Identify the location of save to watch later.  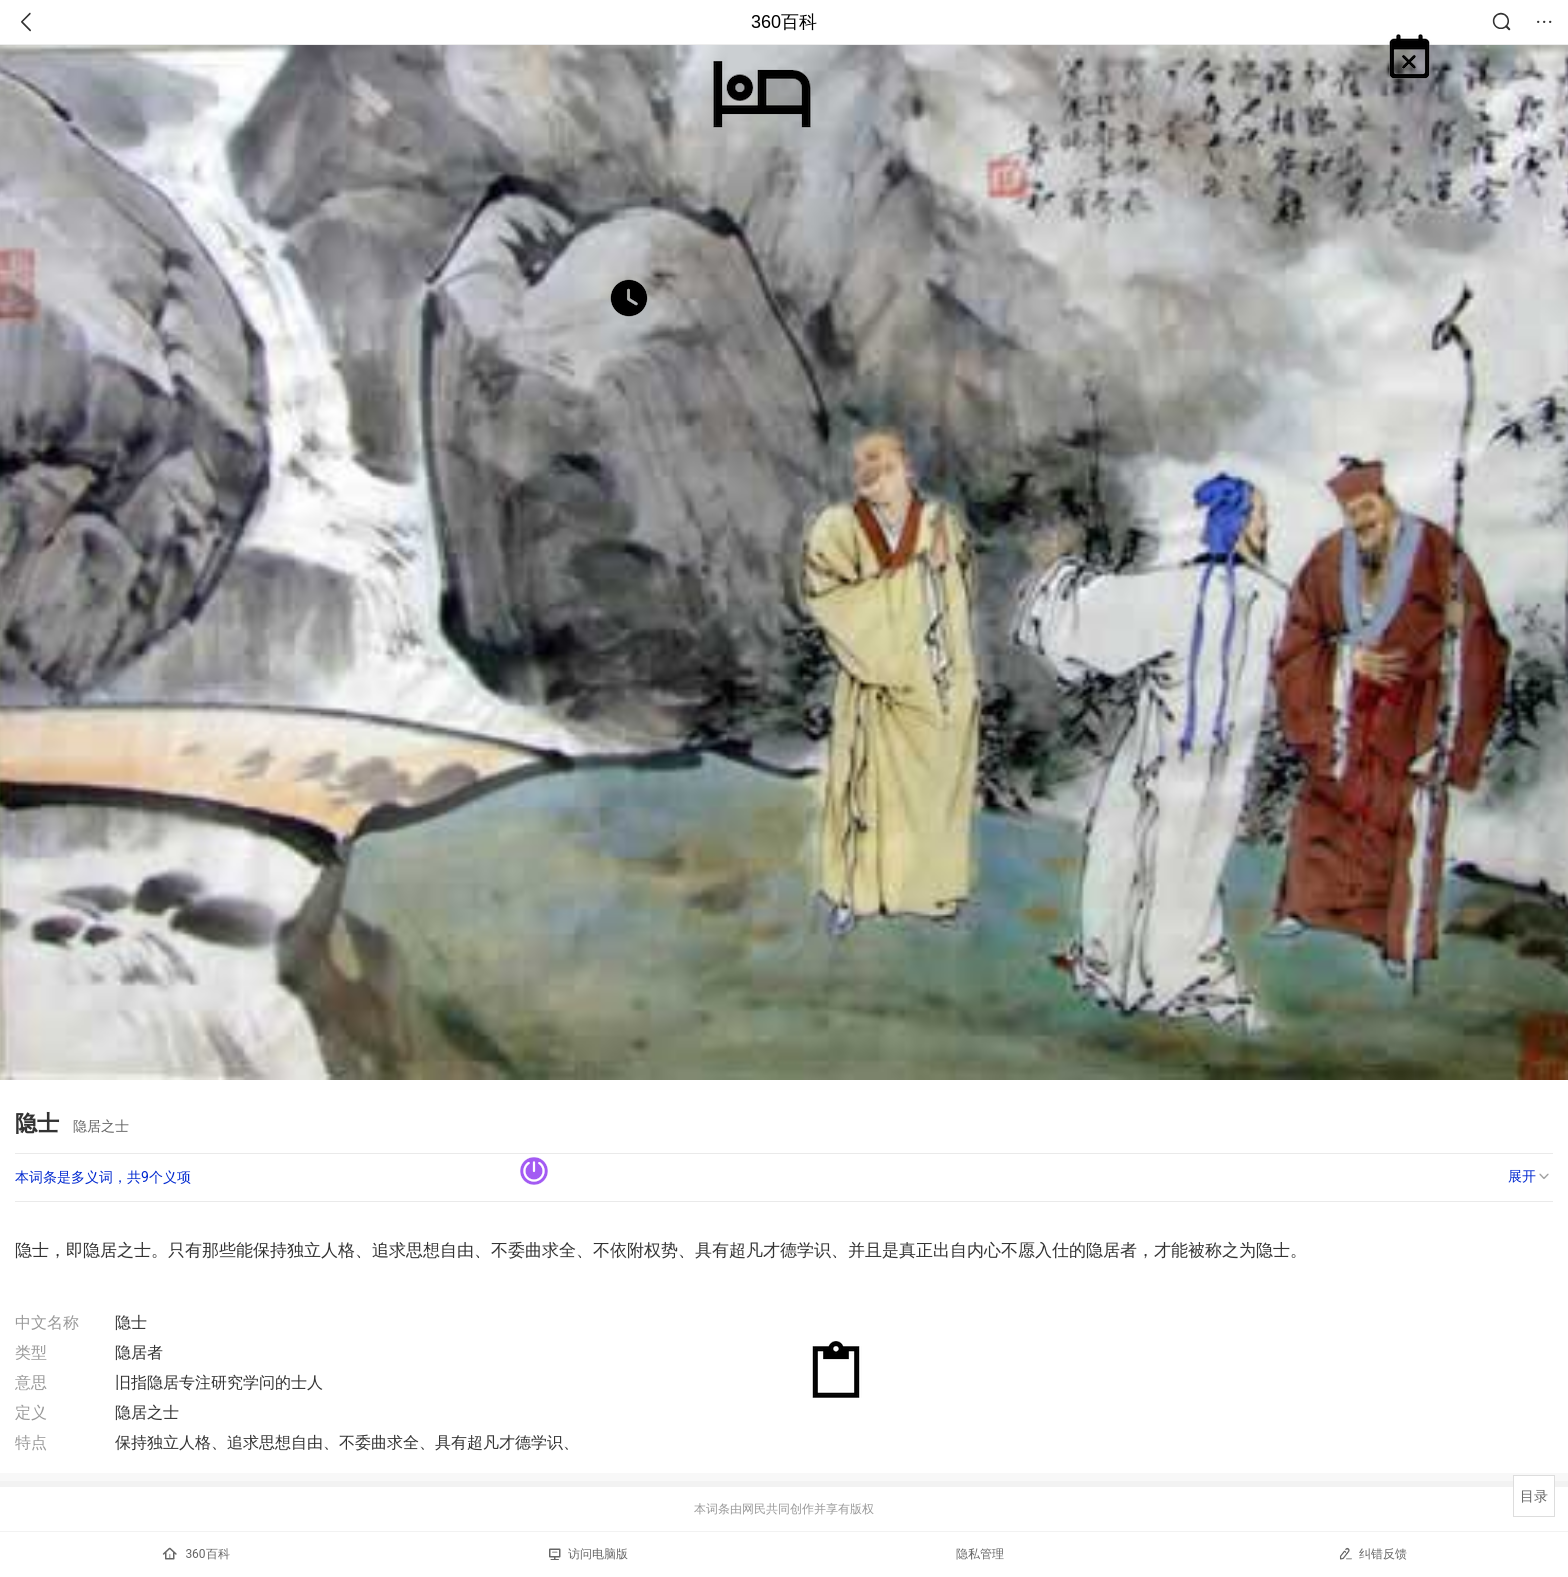
(629, 298).